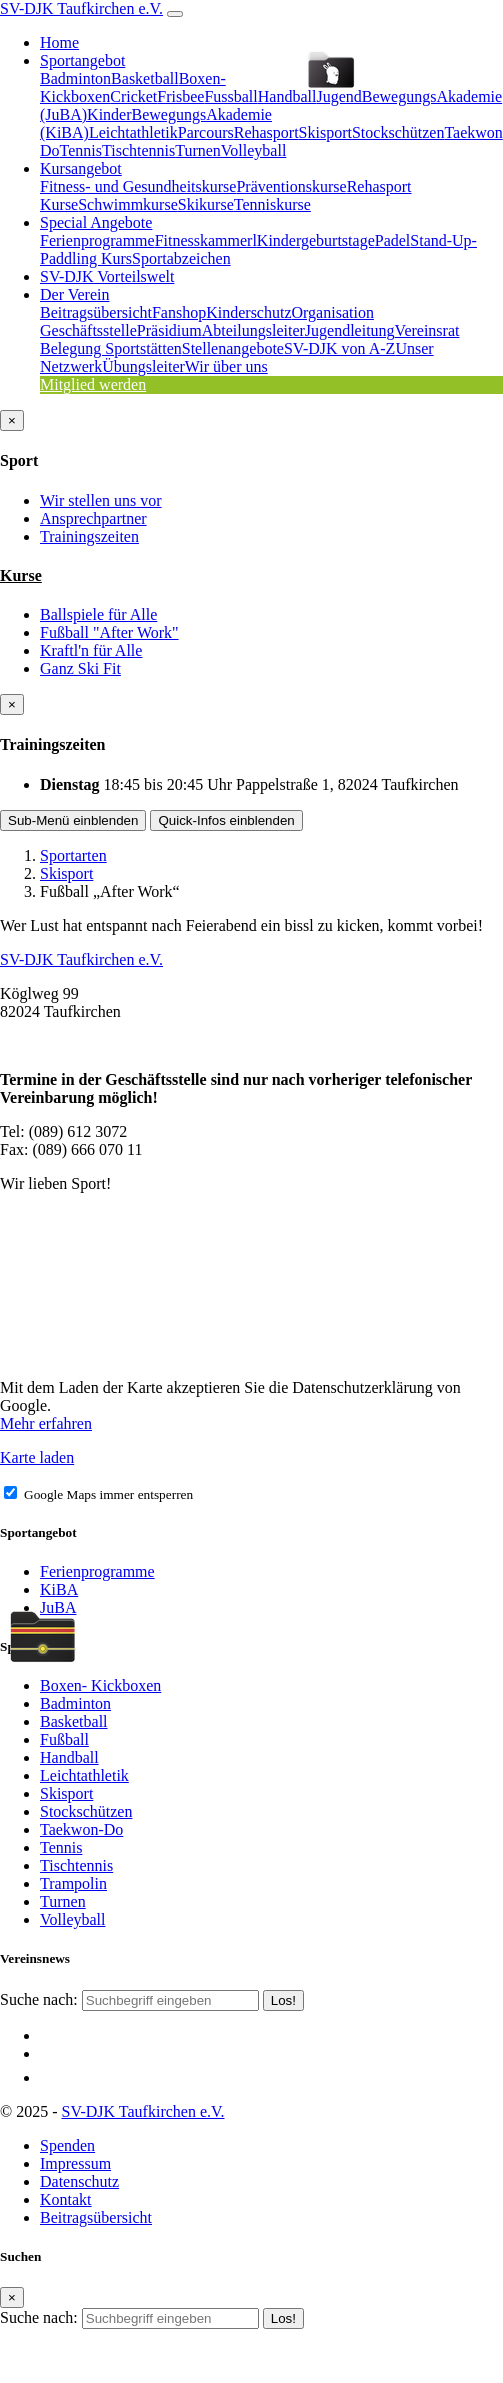  I want to click on folder for pokémon luxury ball collection or related game files, so click(42, 1638).